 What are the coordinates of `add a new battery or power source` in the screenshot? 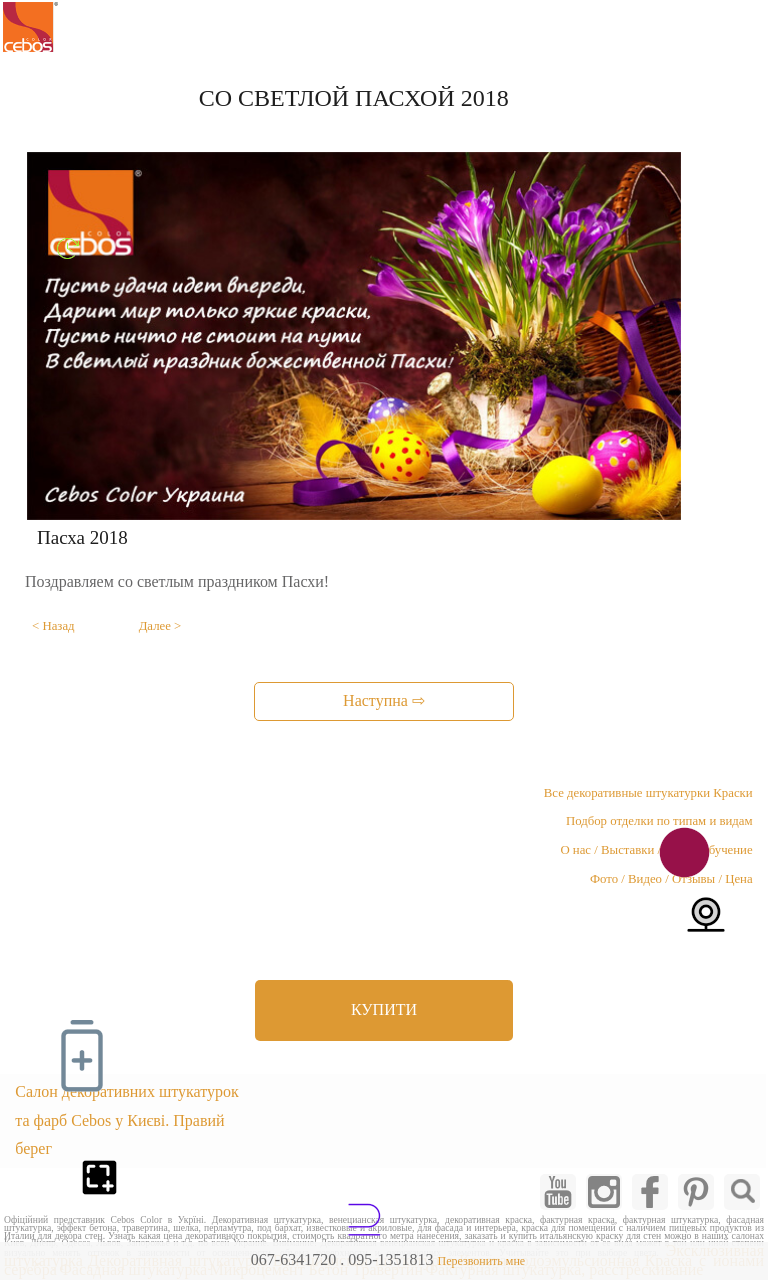 It's located at (82, 1057).